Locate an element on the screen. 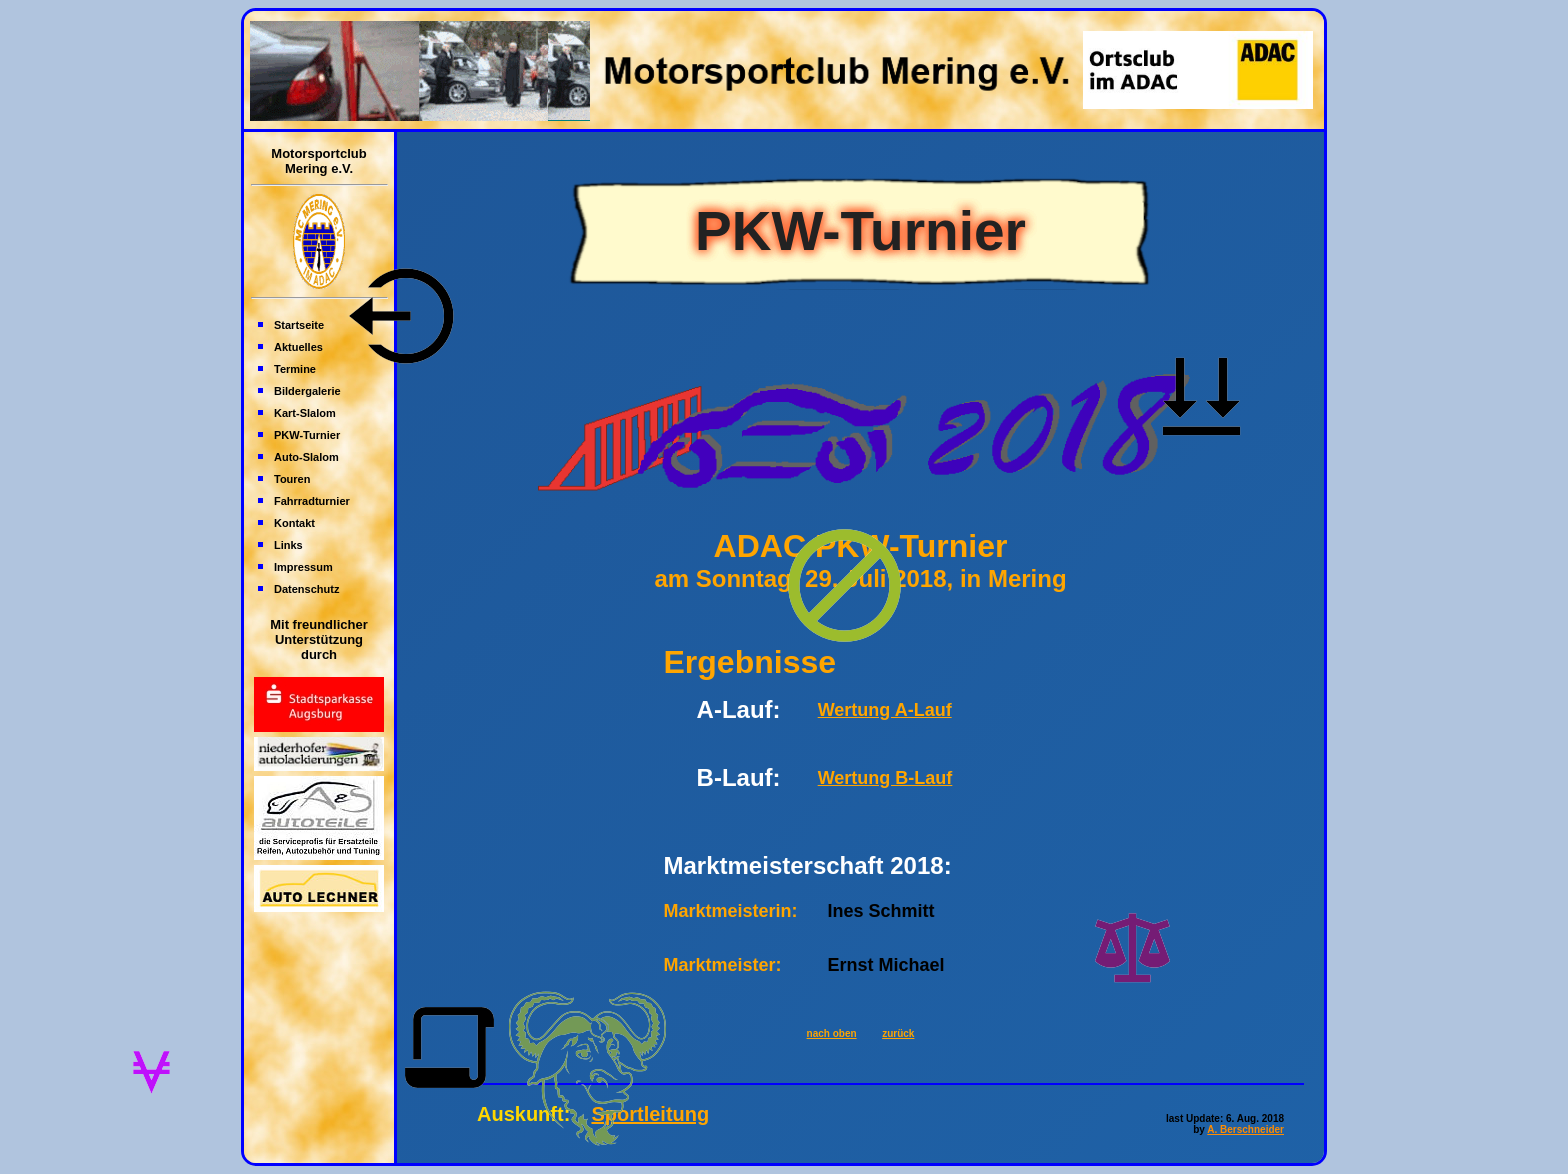  align selected elements to the bottom is located at coordinates (1201, 396).